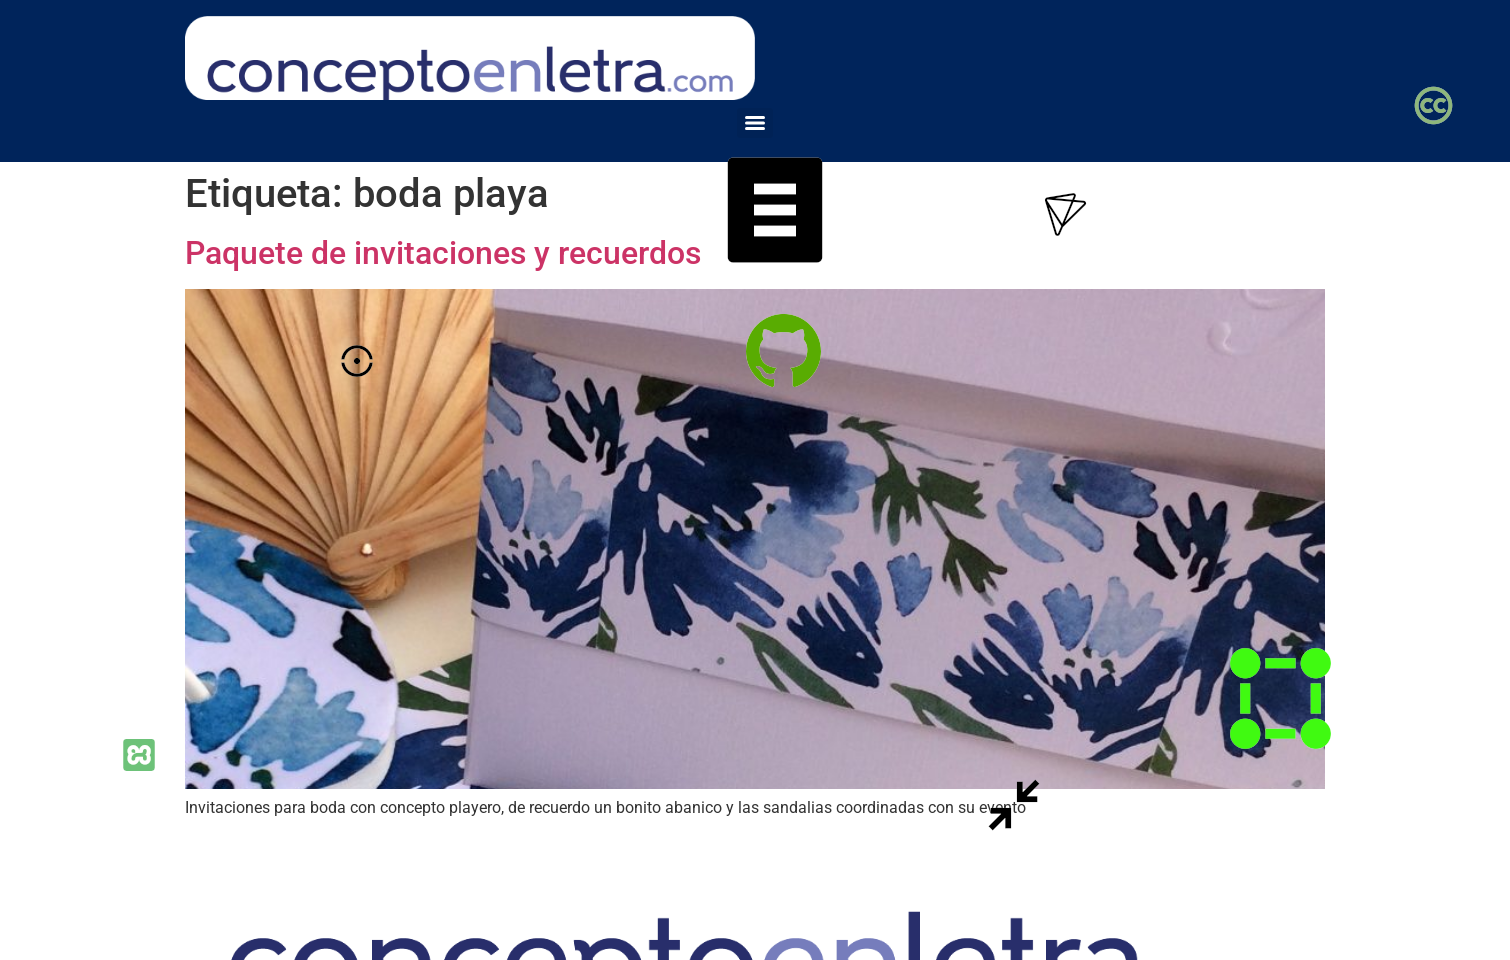 The image size is (1510, 960). I want to click on visit github profile or repository, so click(783, 350).